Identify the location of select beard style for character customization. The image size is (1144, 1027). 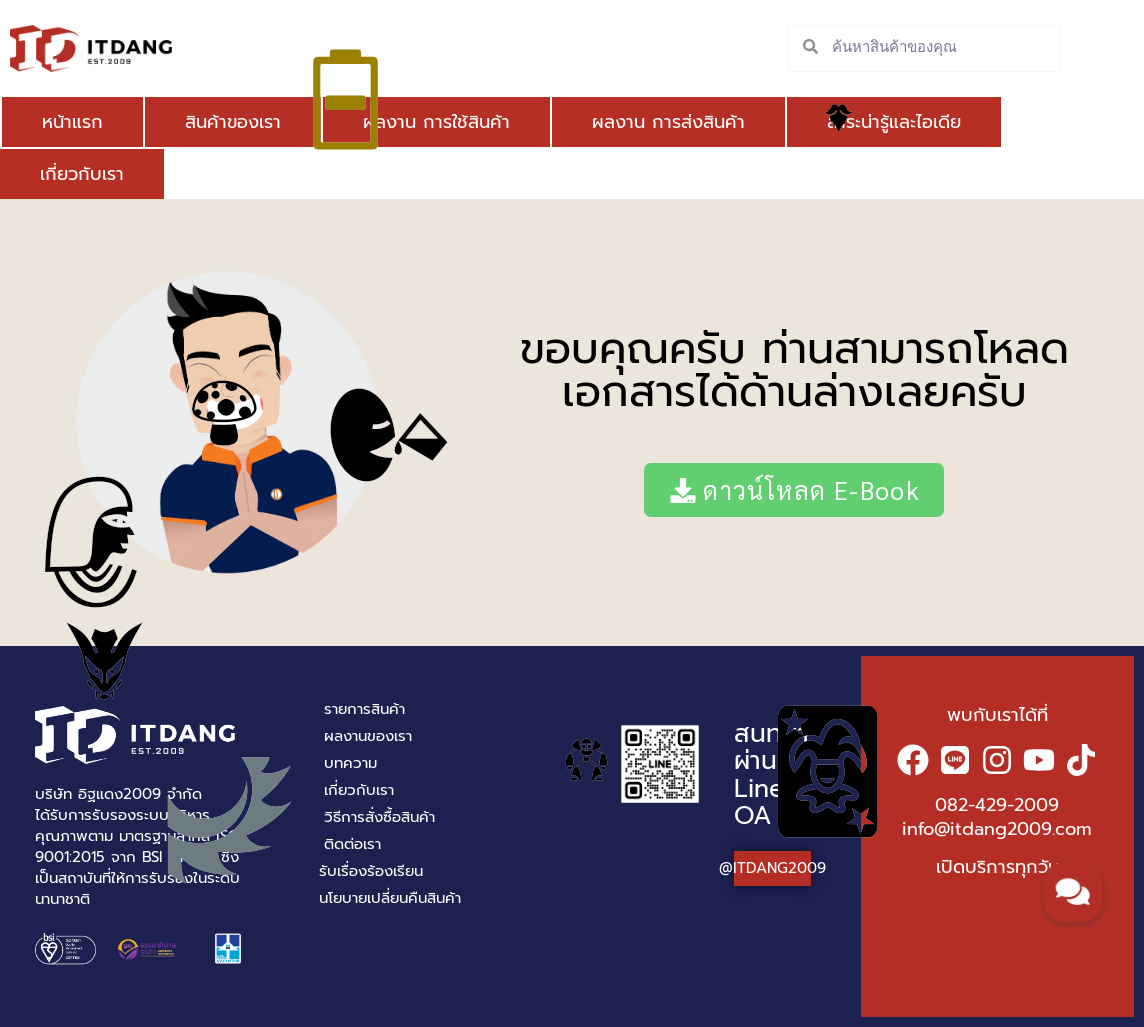
(838, 117).